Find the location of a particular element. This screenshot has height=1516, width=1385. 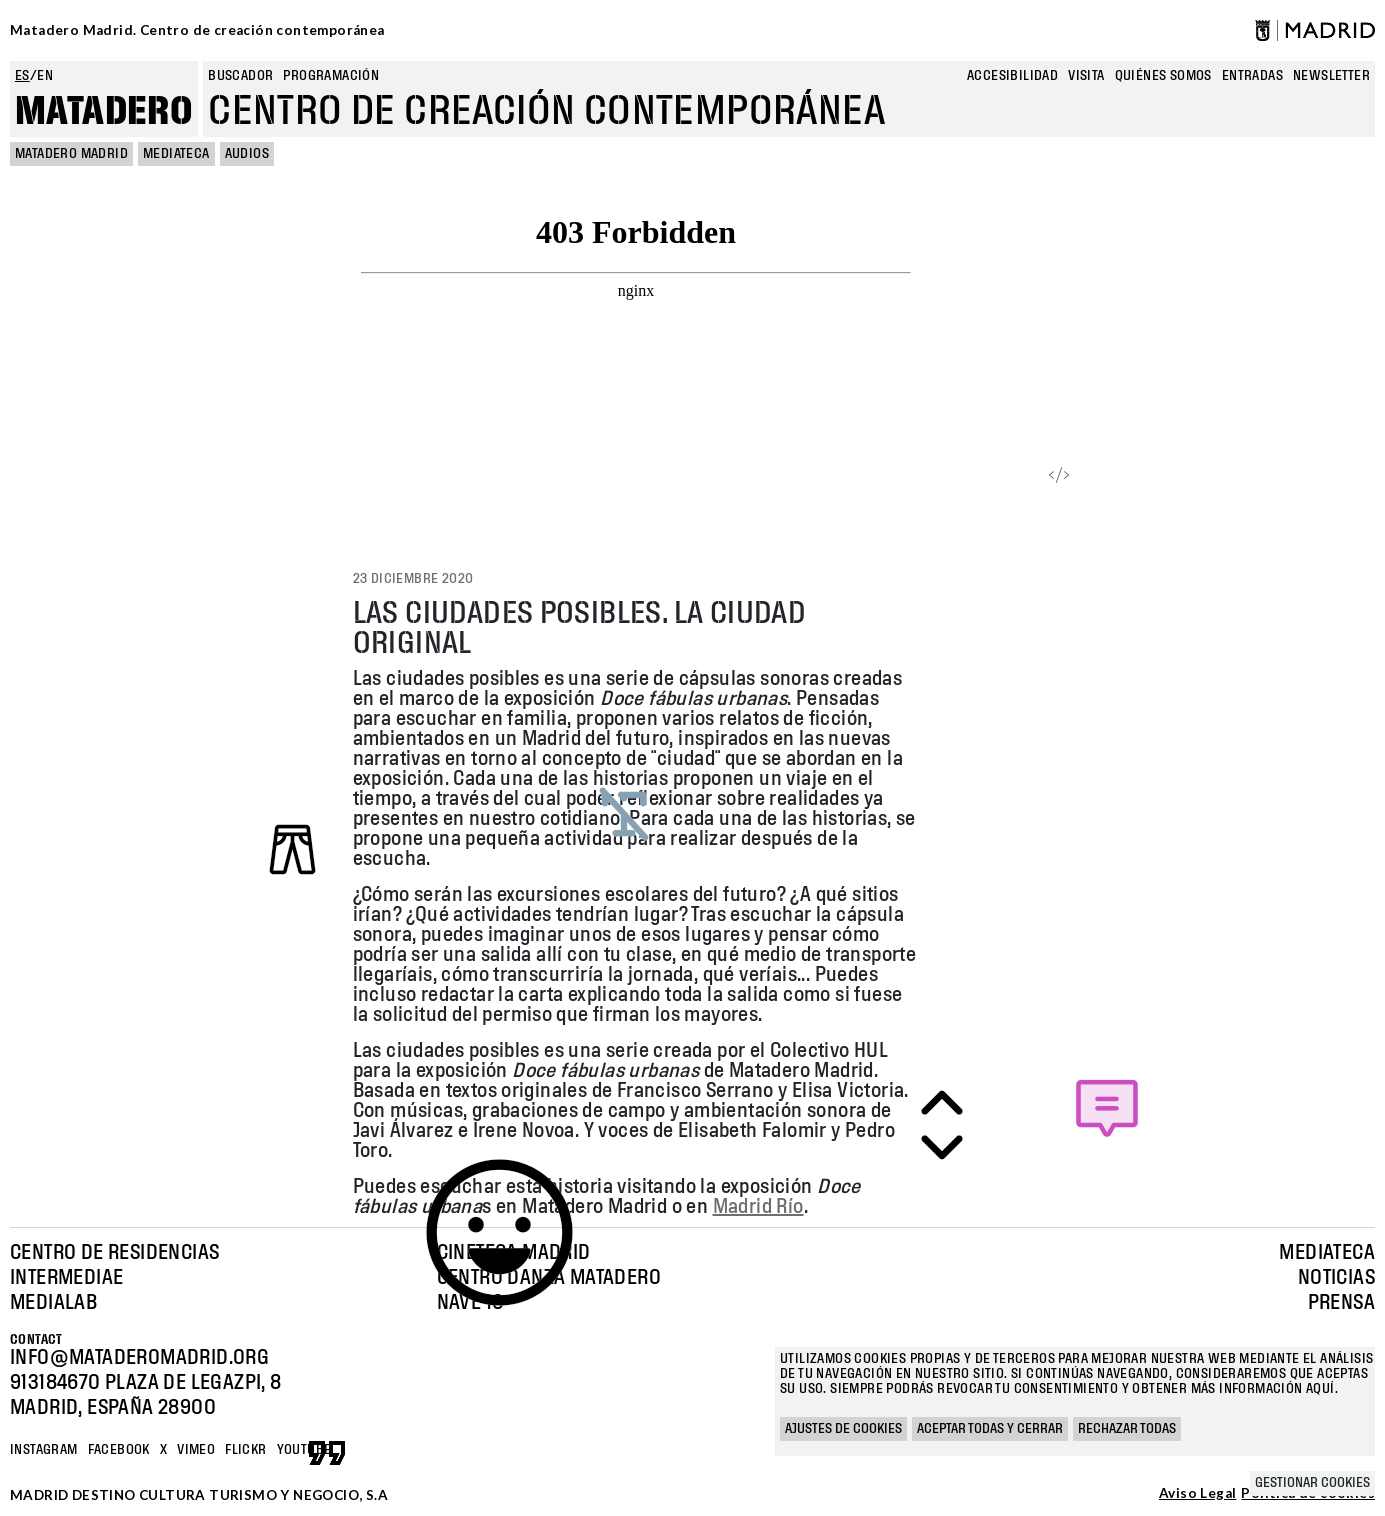

rate your experience positively is located at coordinates (499, 1232).